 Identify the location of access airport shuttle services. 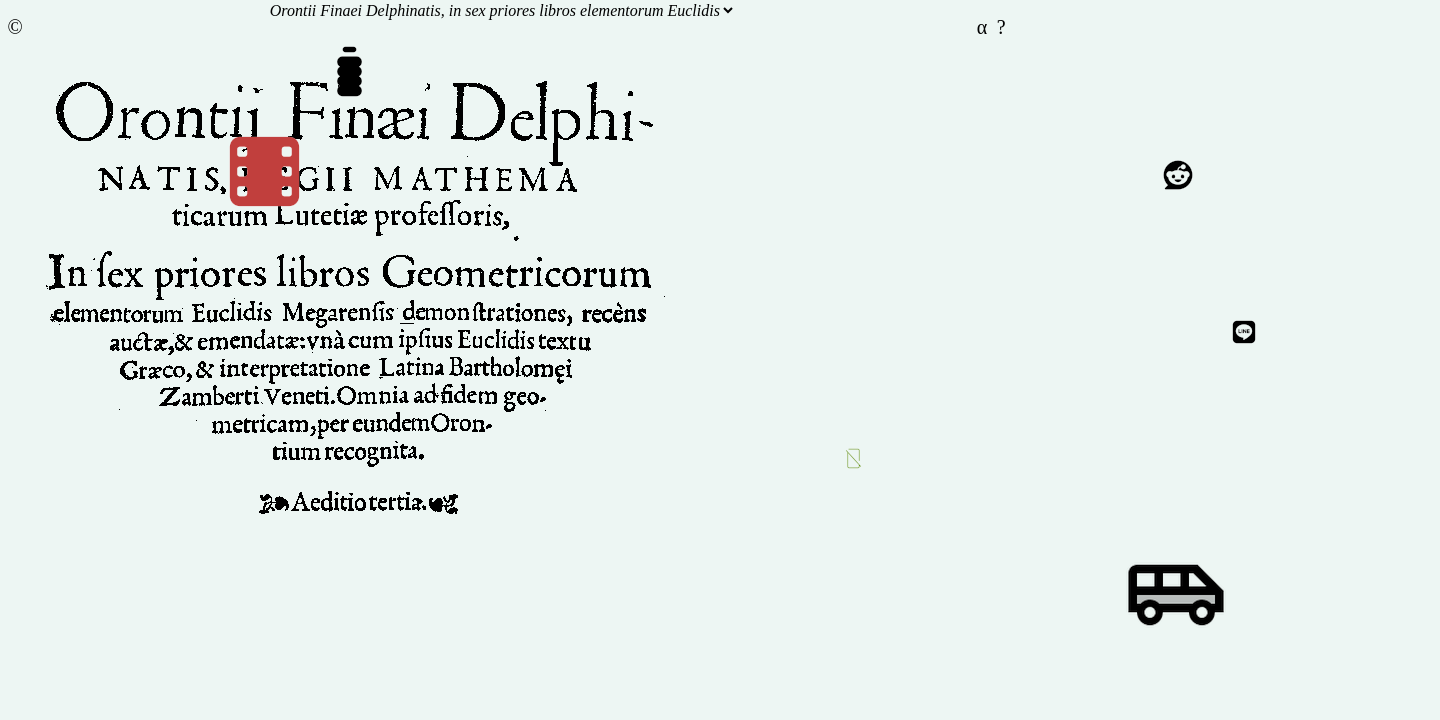
(1176, 595).